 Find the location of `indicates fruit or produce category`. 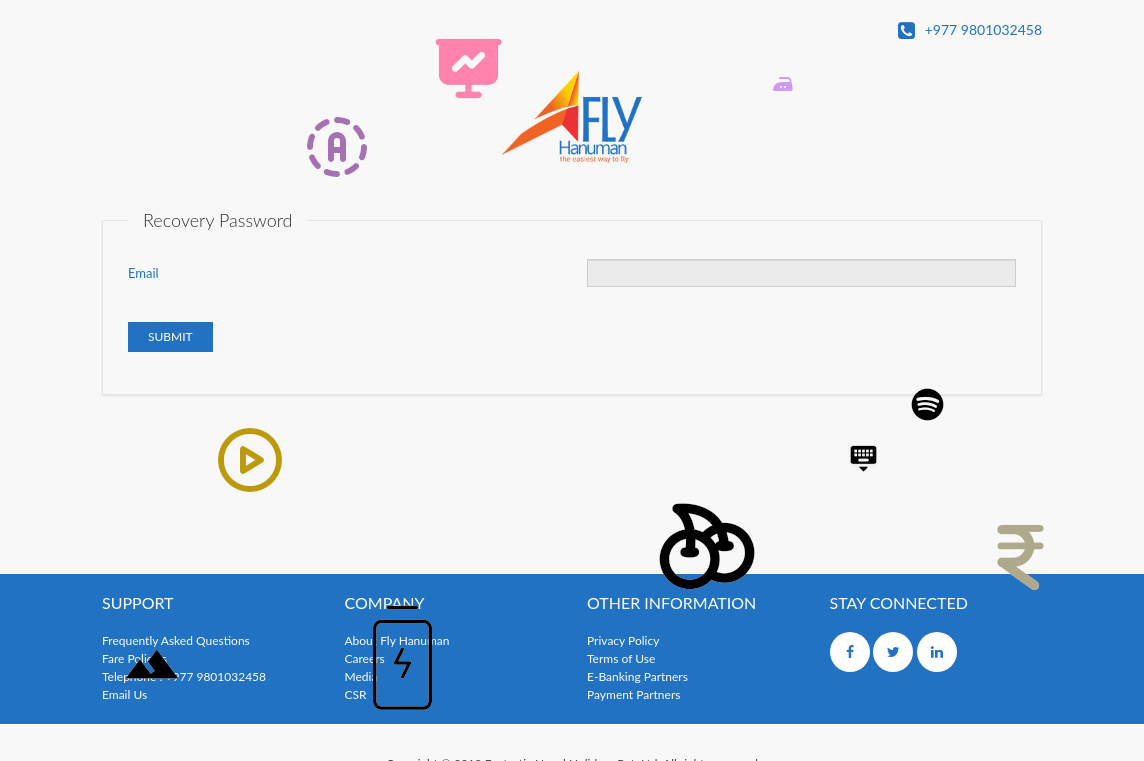

indicates fruit or produce category is located at coordinates (705, 546).